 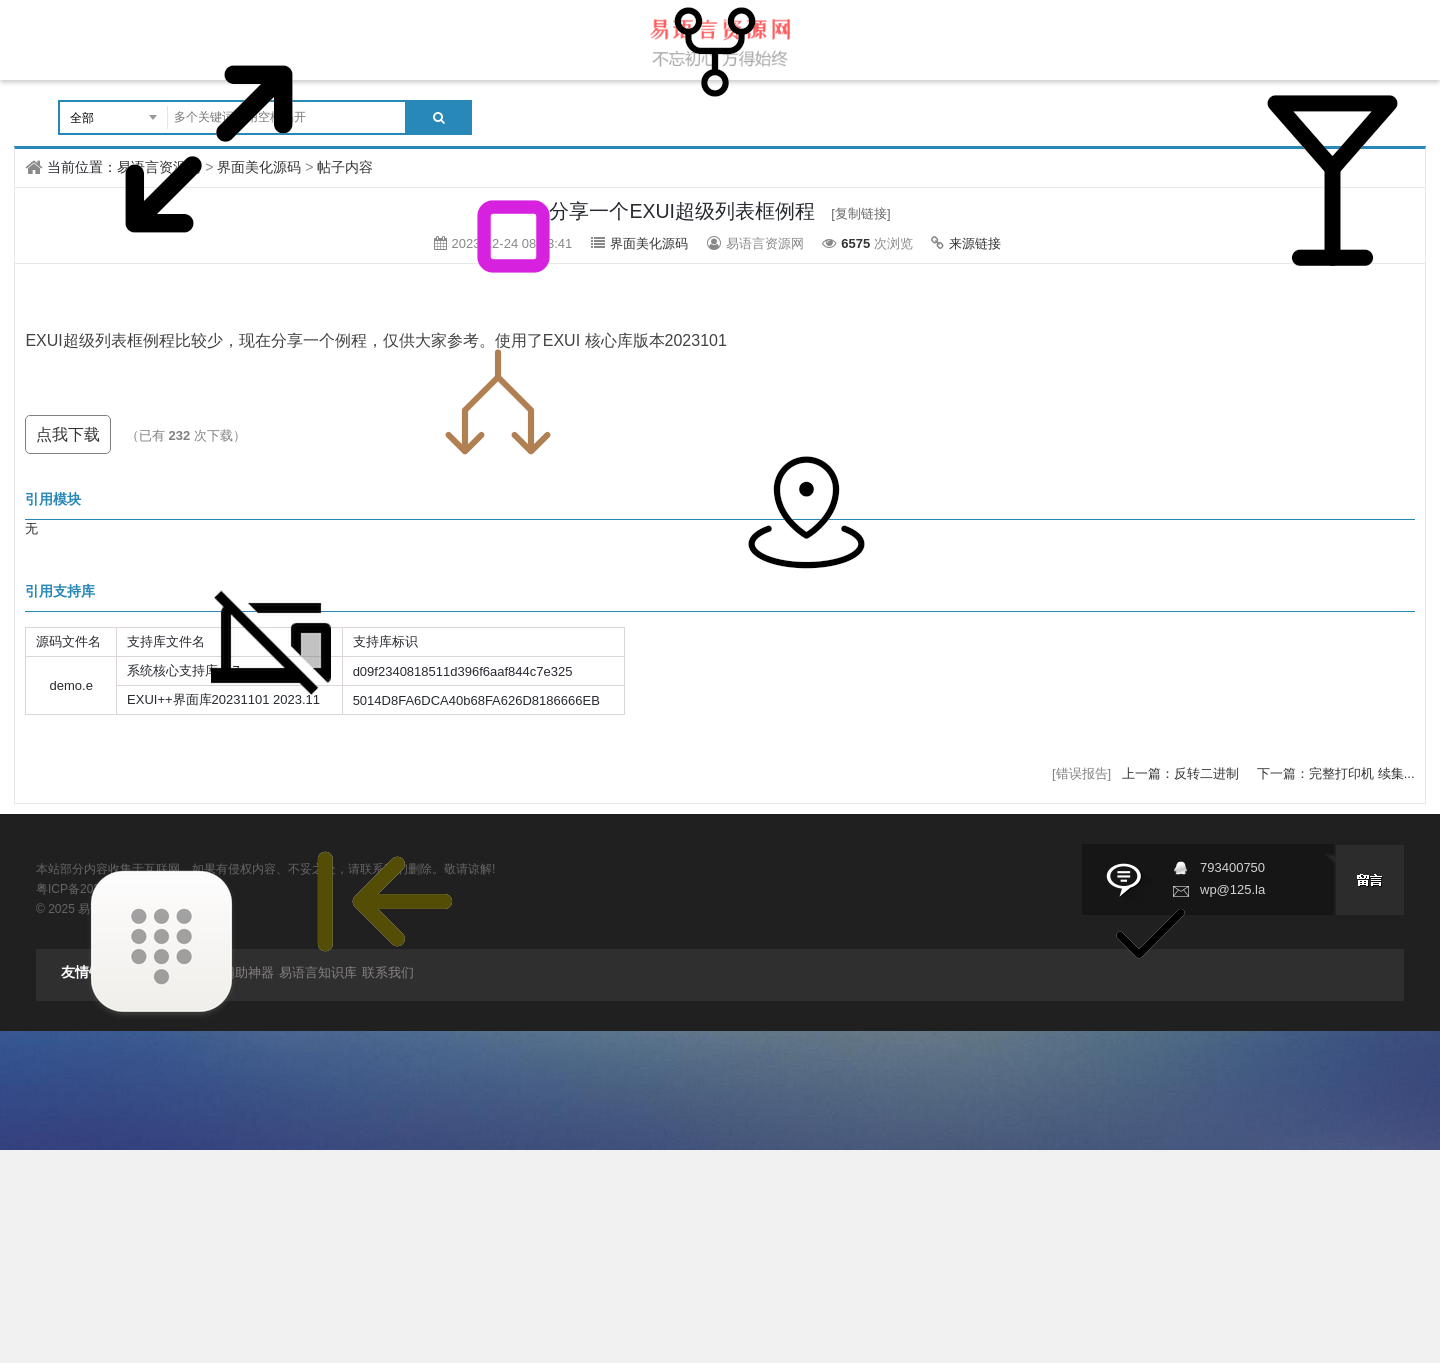 What do you see at coordinates (271, 643) in the screenshot?
I see `device linking is disabled or unavailable` at bounding box center [271, 643].